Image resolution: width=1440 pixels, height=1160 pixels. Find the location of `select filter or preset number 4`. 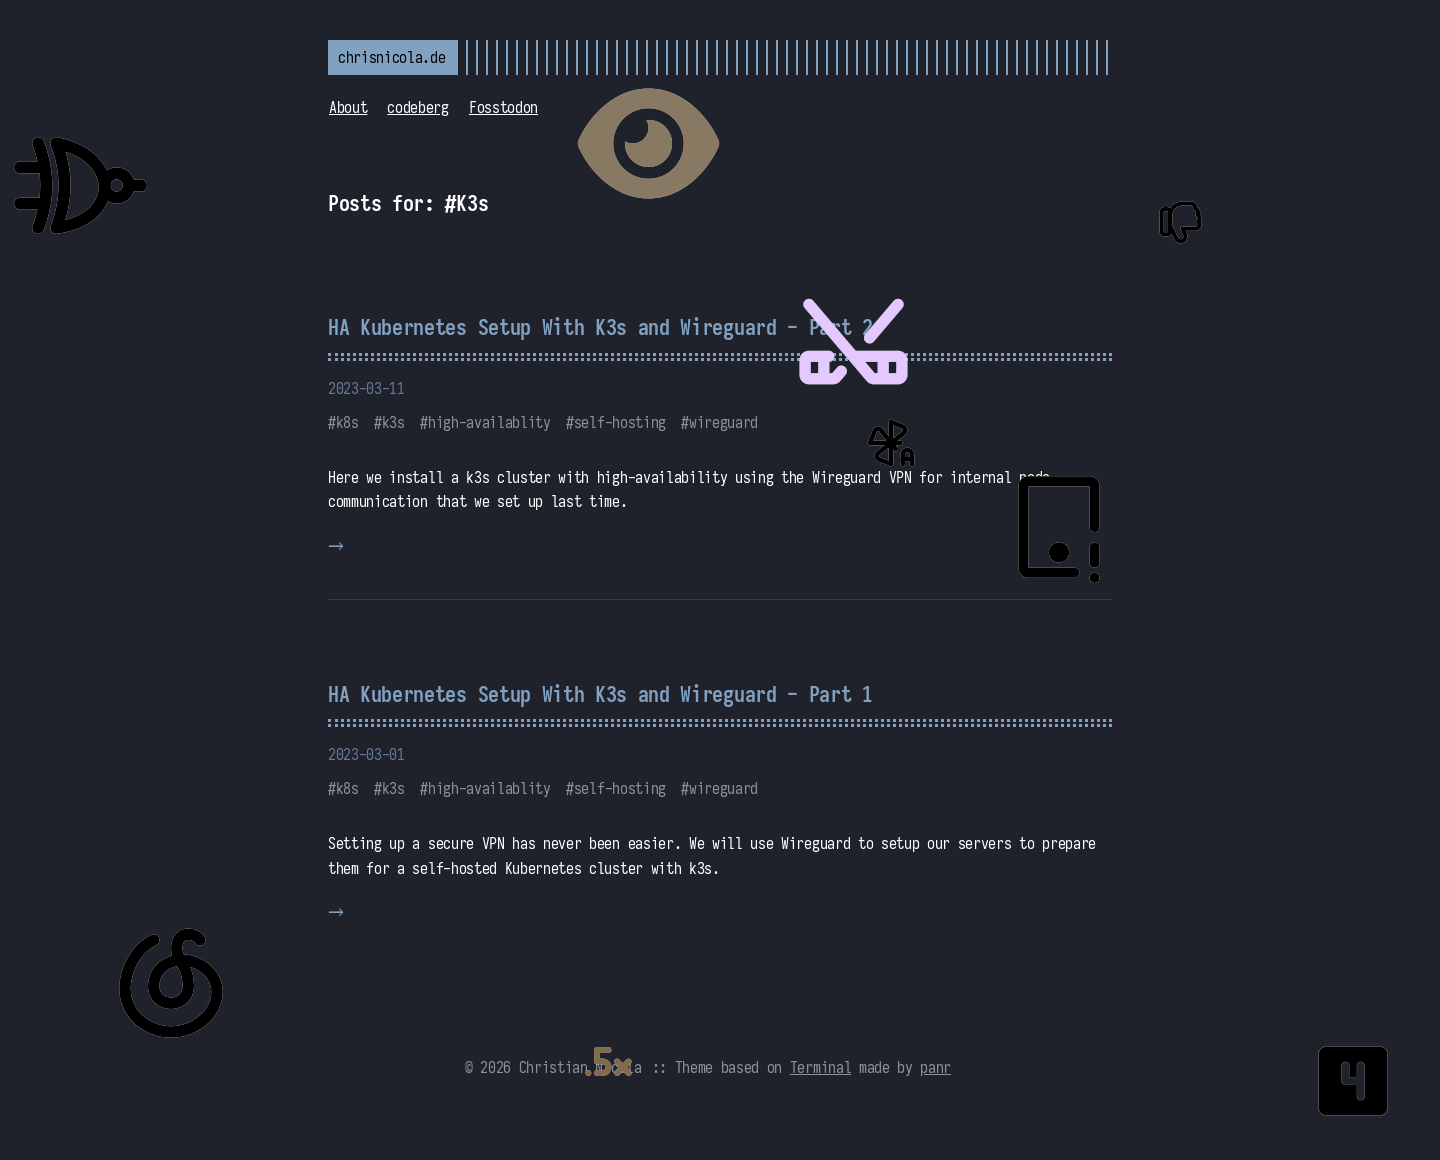

select filter or preset number 4 is located at coordinates (1353, 1081).